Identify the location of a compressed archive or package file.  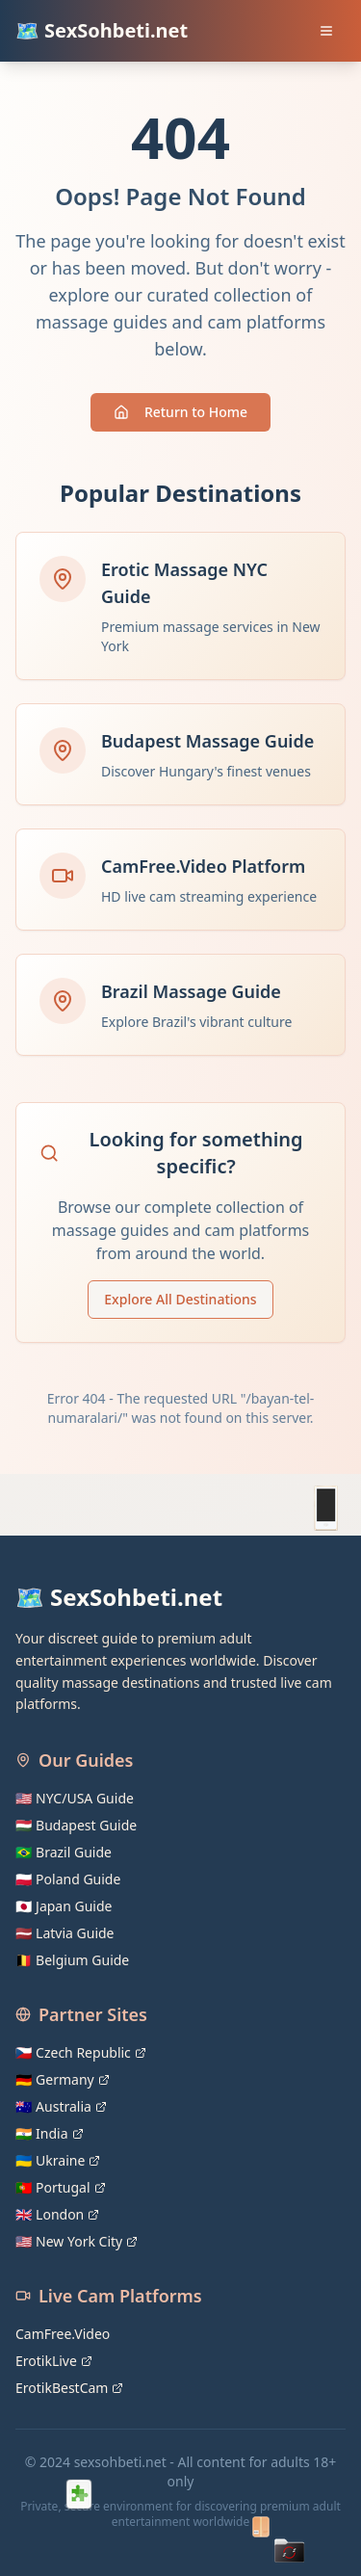
(261, 2527).